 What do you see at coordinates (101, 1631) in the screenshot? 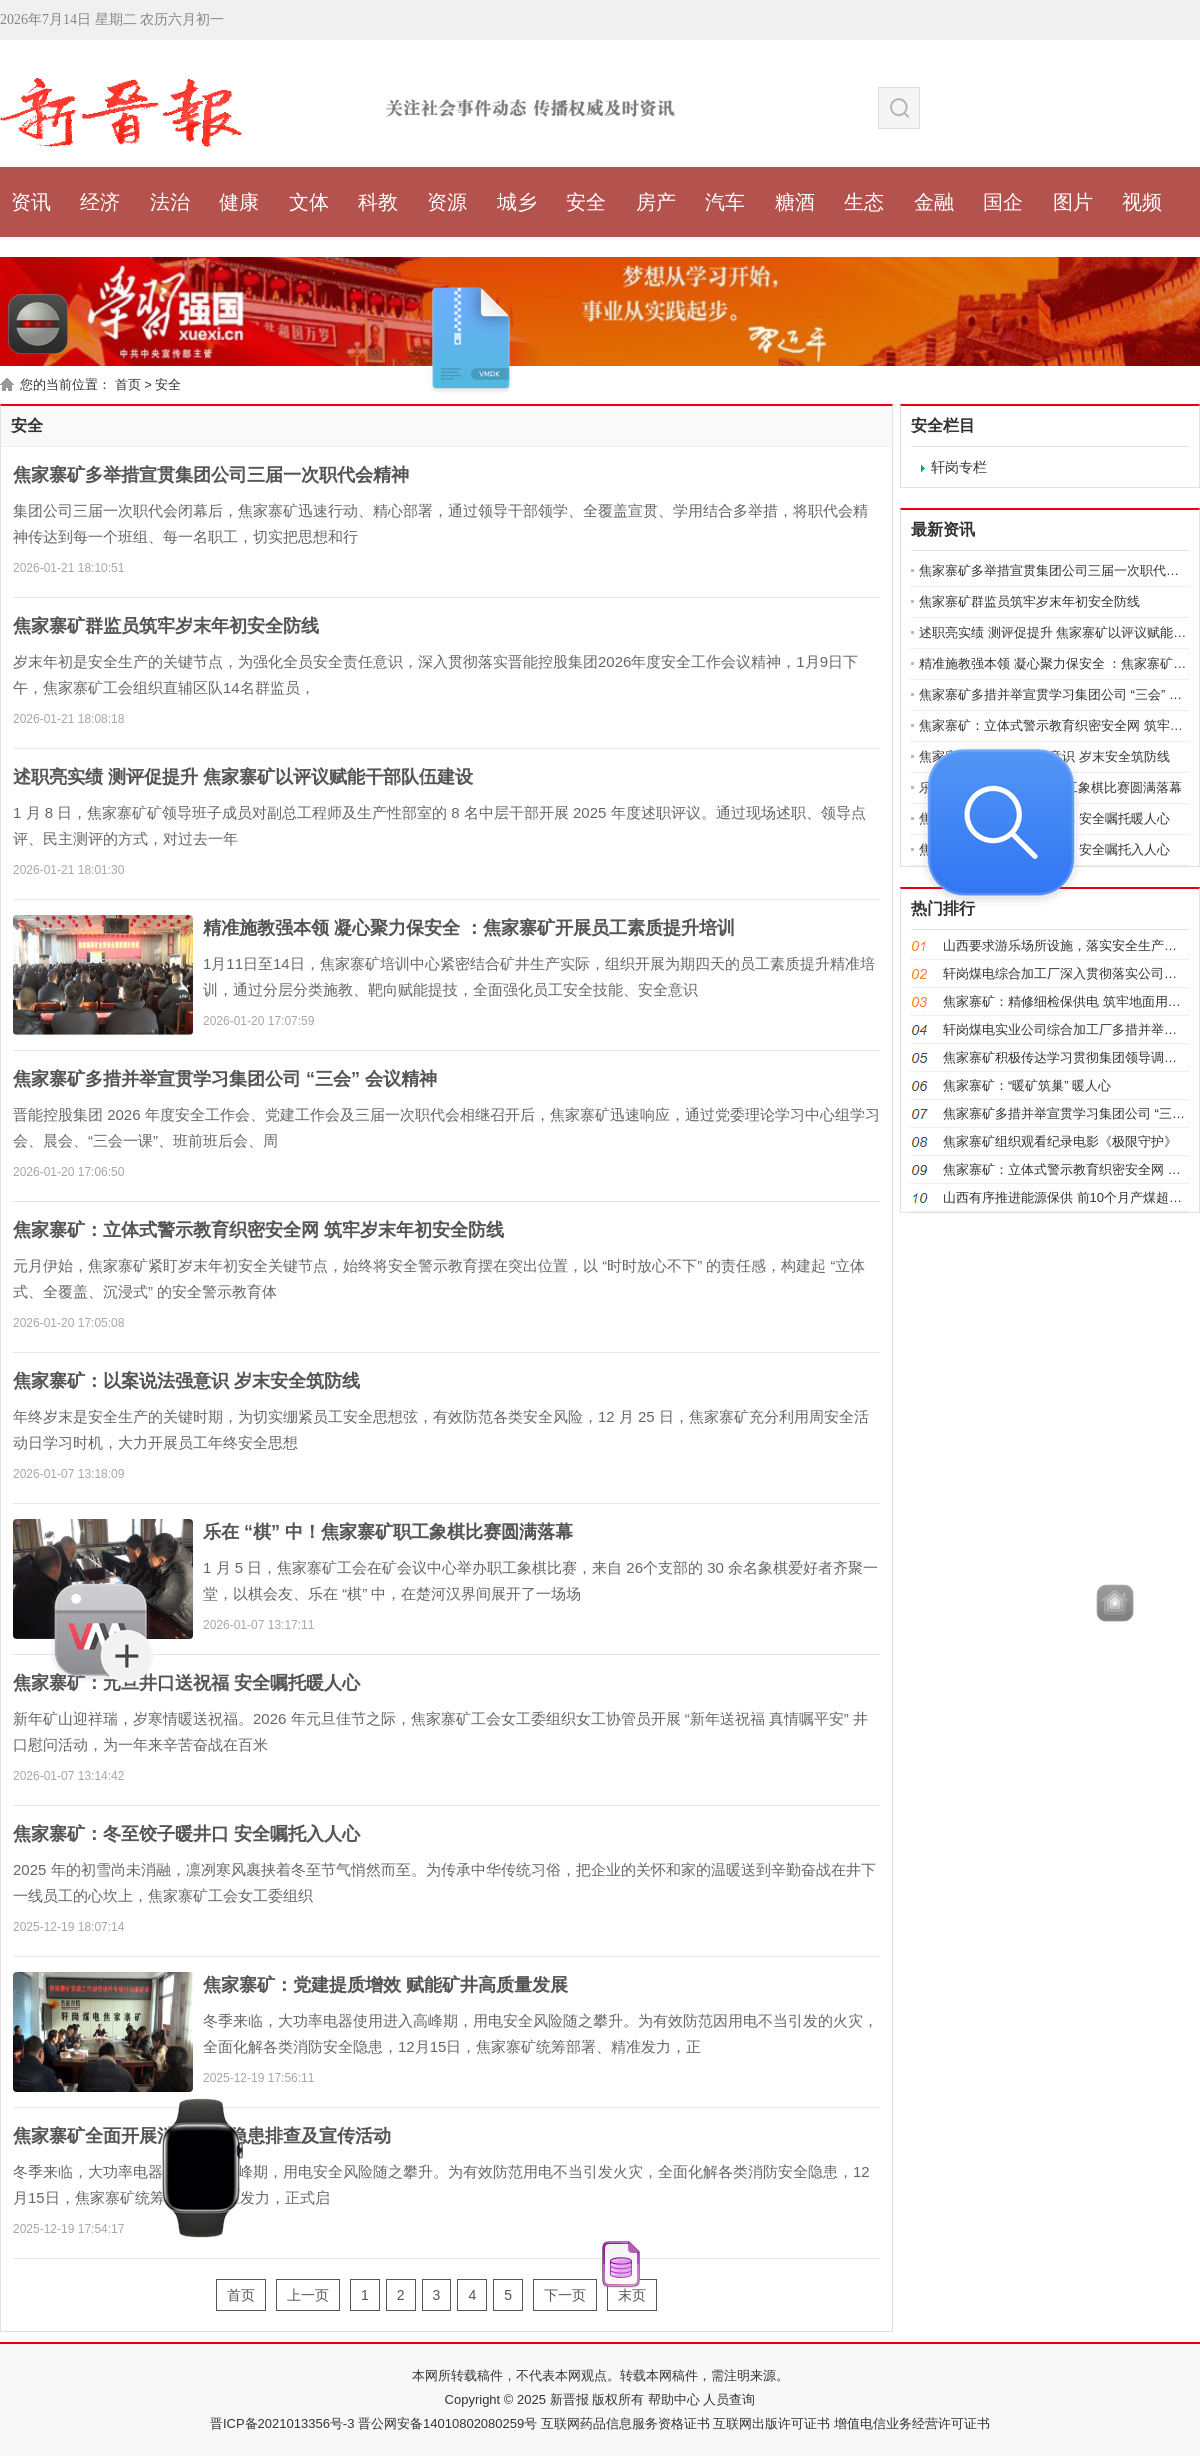
I see `create a new virtual machine` at bounding box center [101, 1631].